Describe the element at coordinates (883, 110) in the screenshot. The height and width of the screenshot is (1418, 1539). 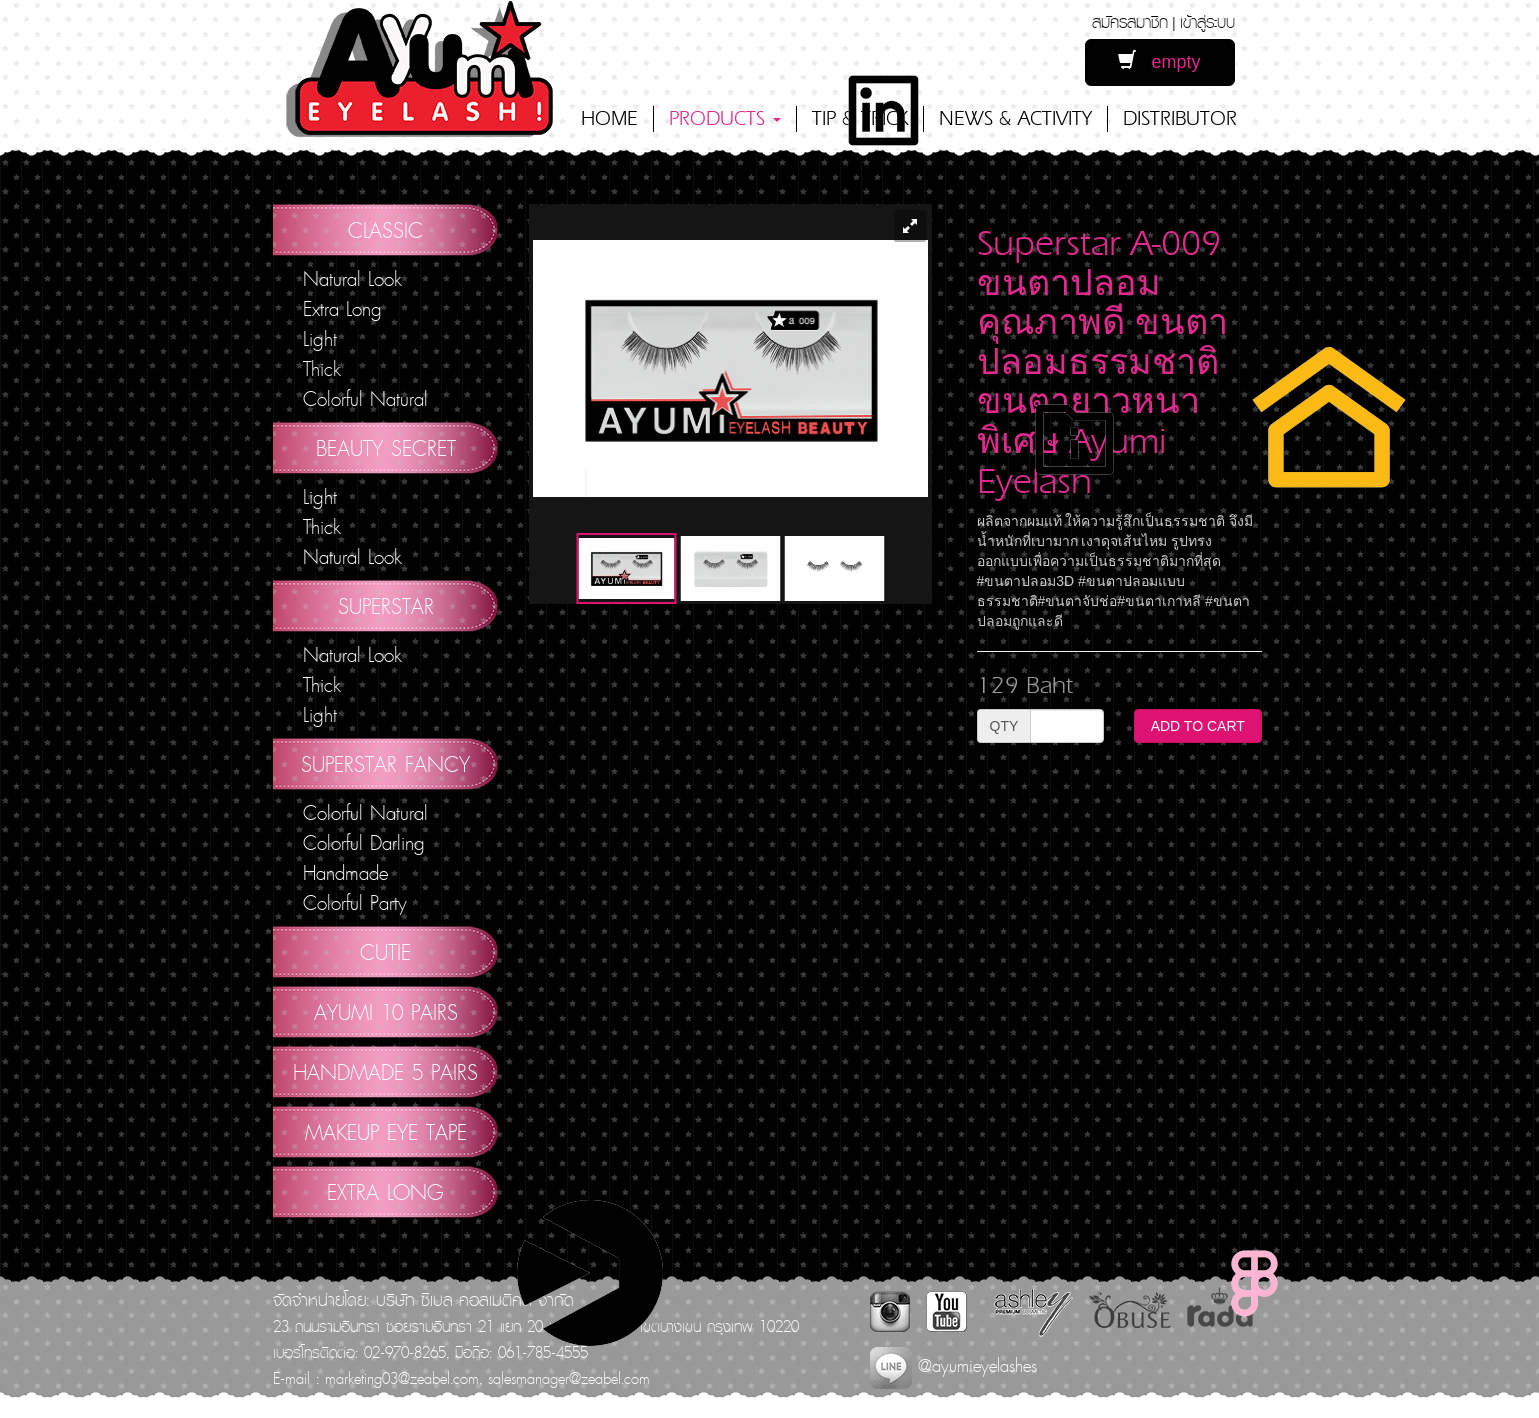
I see `open LinkedIn profile or page` at that location.